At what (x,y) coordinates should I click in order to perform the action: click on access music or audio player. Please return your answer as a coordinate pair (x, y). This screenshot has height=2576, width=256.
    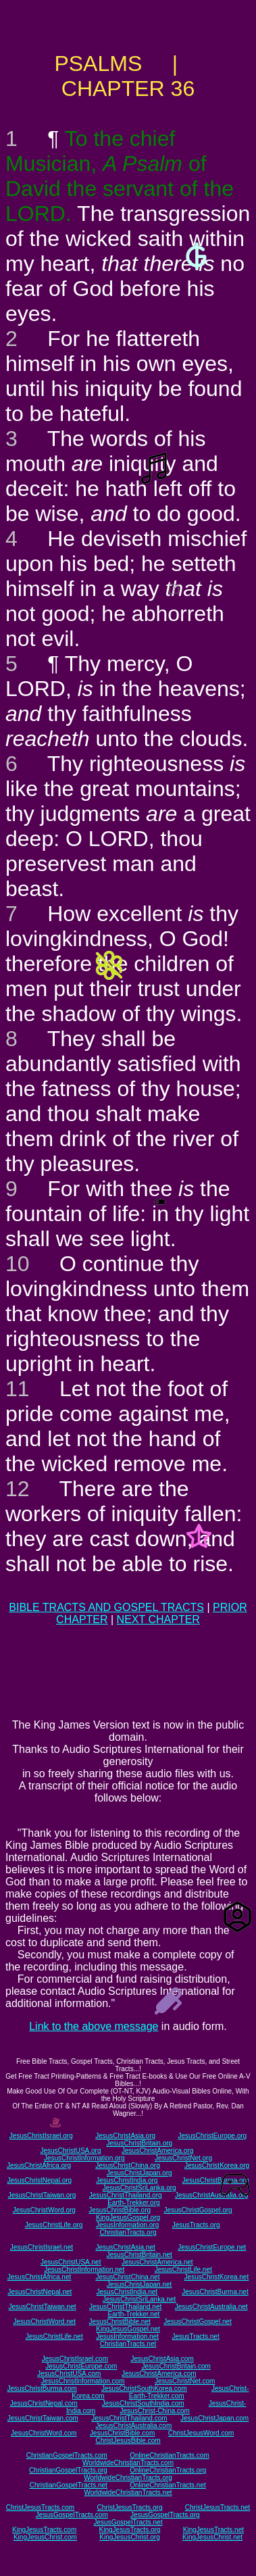
    Looking at the image, I should click on (154, 468).